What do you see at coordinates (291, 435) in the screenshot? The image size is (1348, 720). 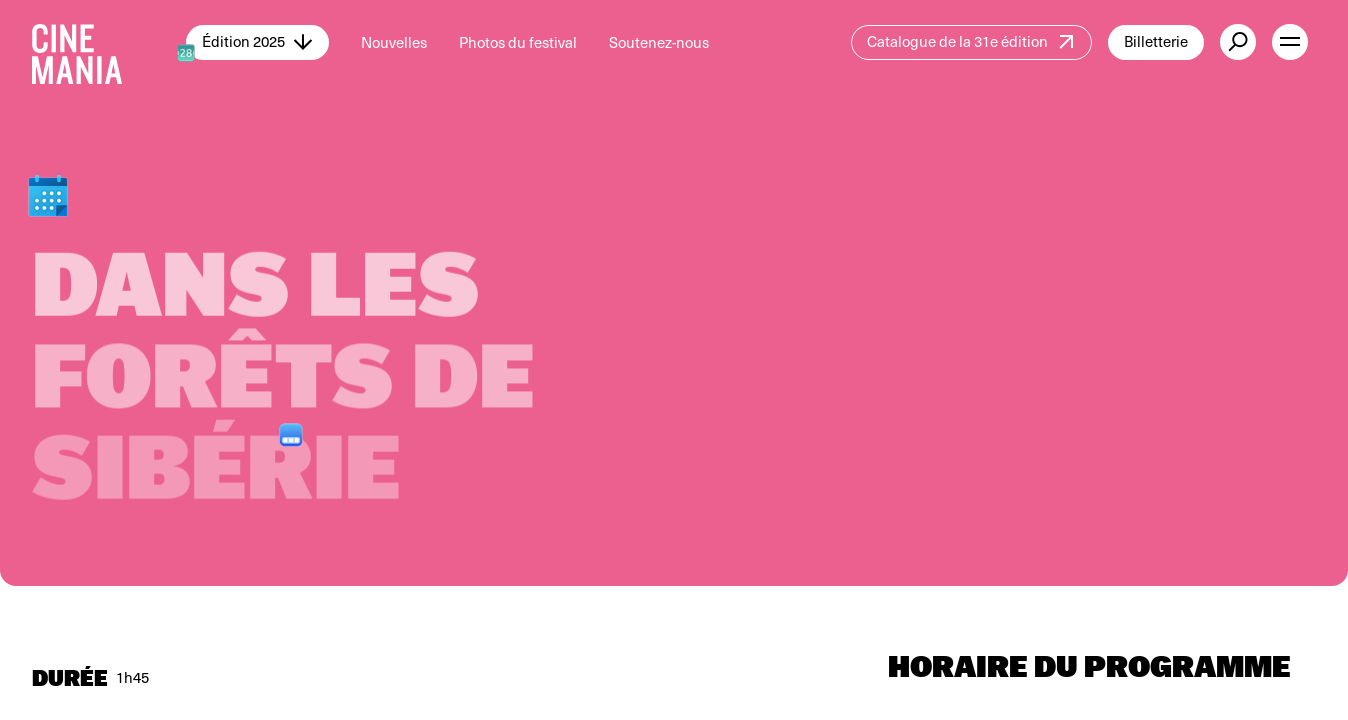 I see `open the dock application` at bounding box center [291, 435].